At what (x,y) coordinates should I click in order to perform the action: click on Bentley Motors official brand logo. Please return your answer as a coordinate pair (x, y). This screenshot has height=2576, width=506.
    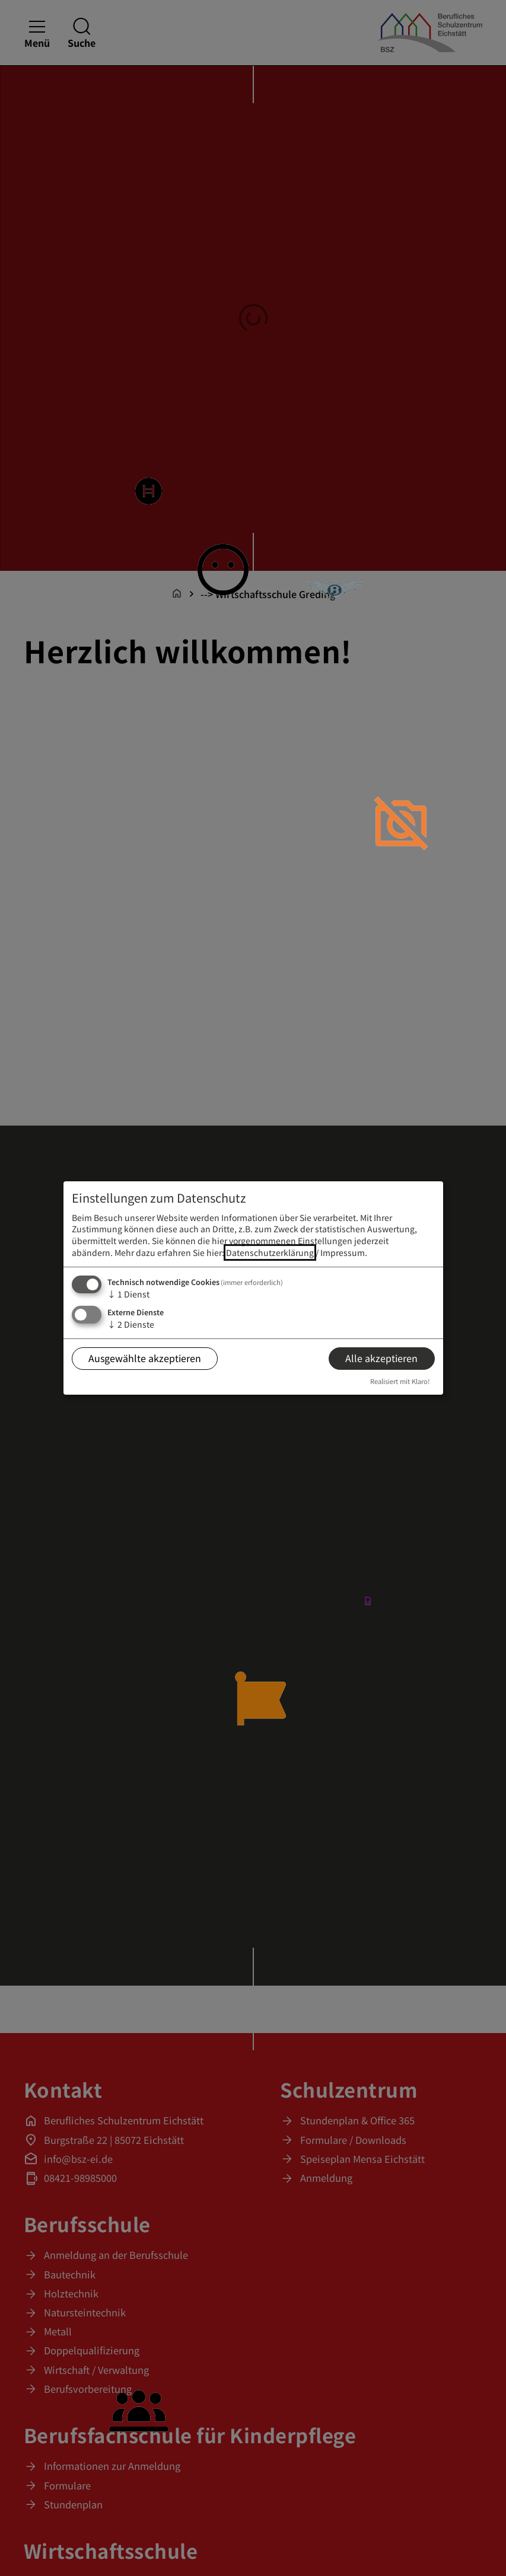
    Looking at the image, I should click on (335, 590).